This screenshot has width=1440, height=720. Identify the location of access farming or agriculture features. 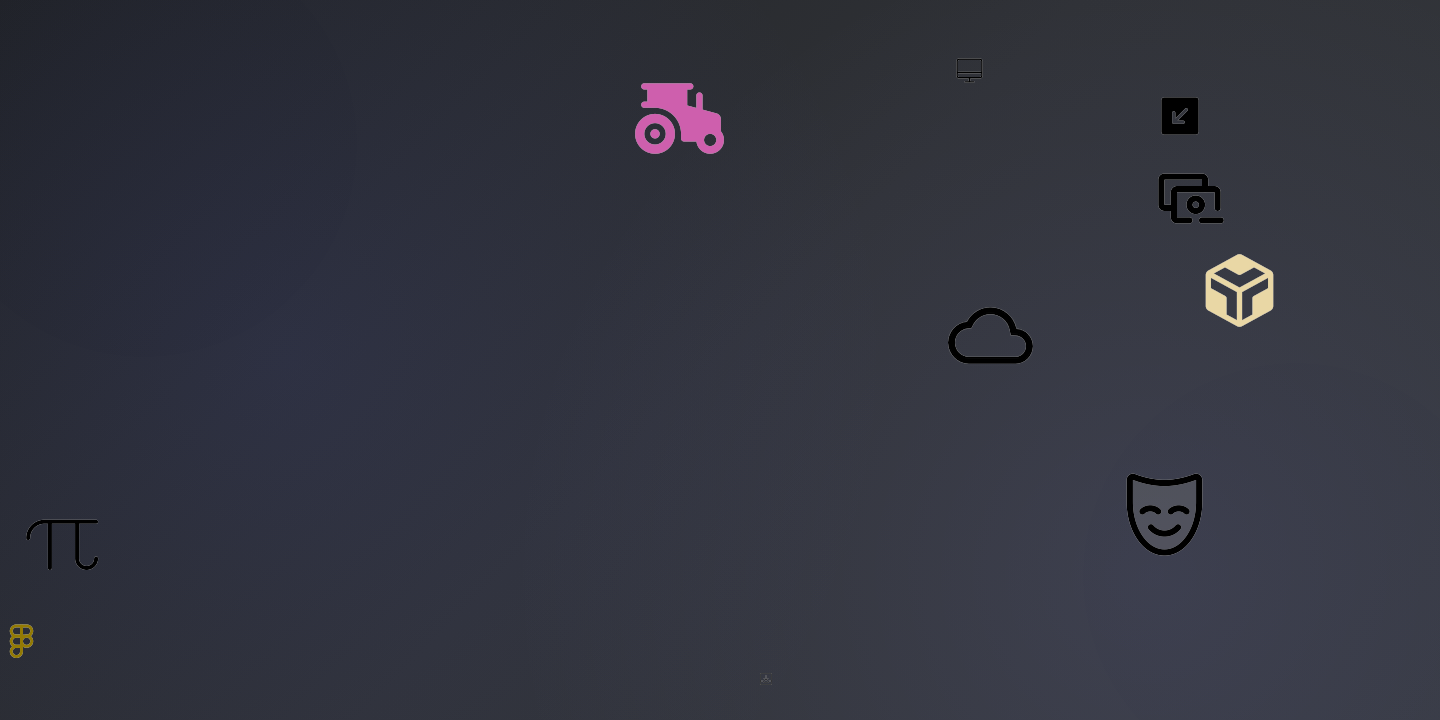
(678, 117).